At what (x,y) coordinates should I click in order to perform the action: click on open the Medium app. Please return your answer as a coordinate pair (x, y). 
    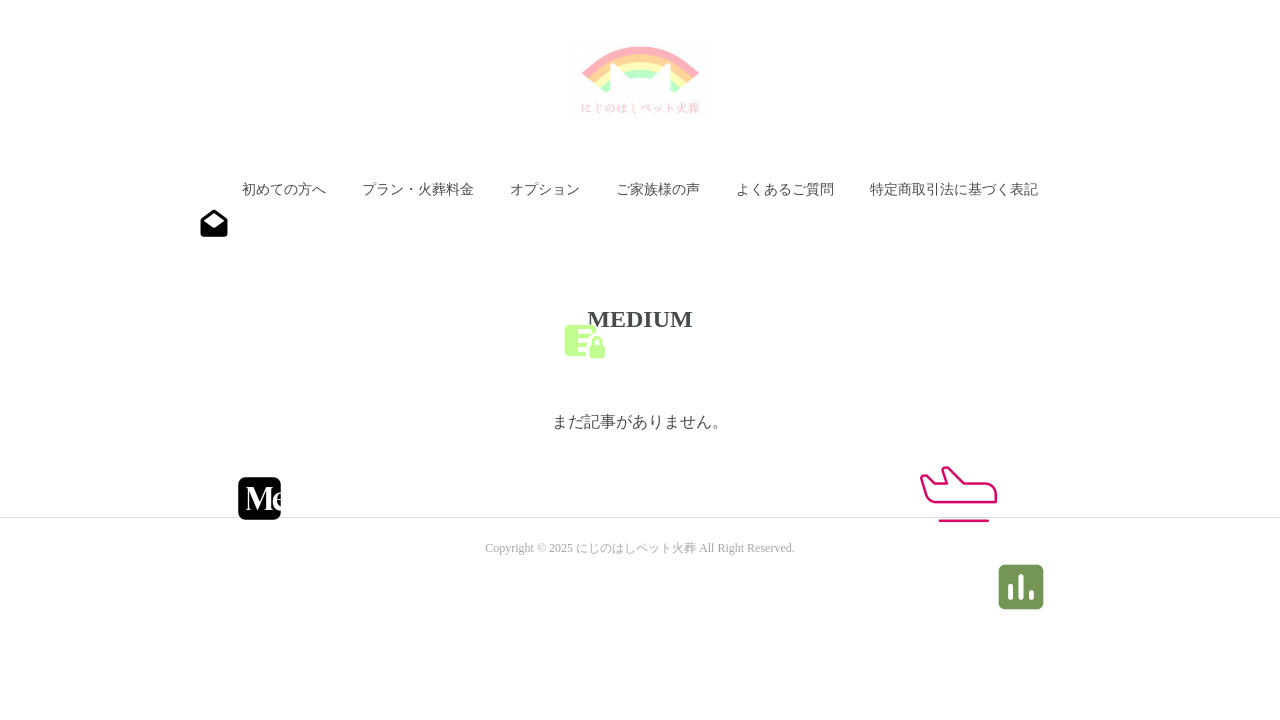
    Looking at the image, I should click on (259, 498).